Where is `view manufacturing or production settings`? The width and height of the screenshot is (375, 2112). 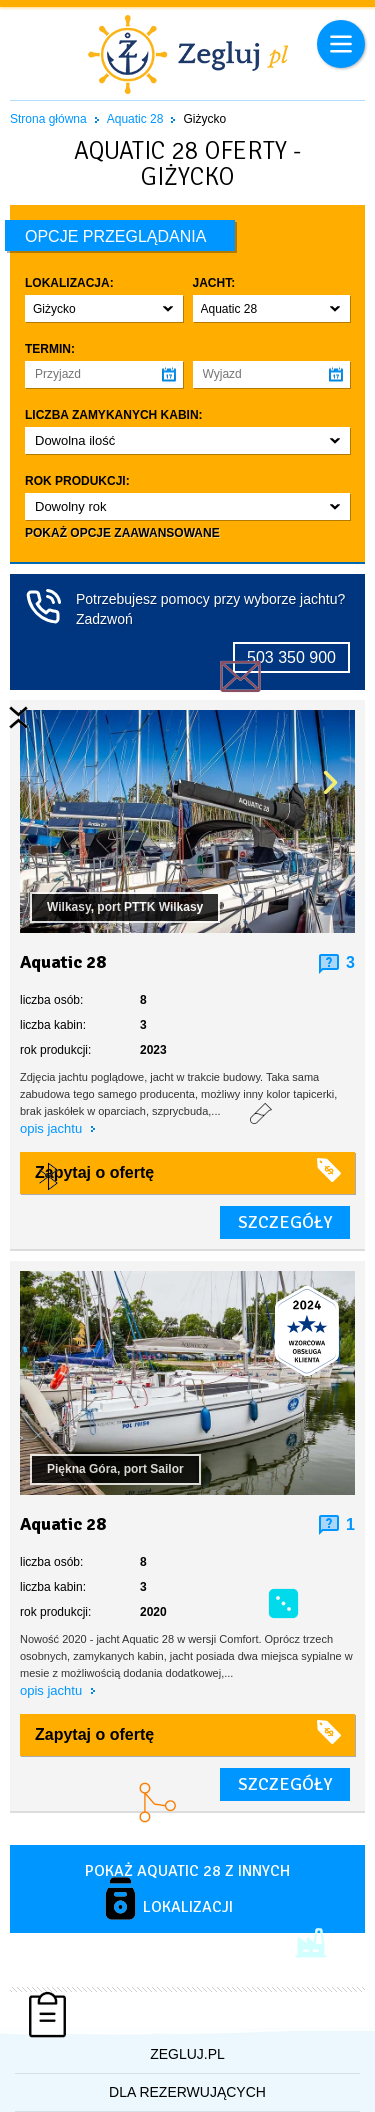
view manufacturing or production settings is located at coordinates (311, 1944).